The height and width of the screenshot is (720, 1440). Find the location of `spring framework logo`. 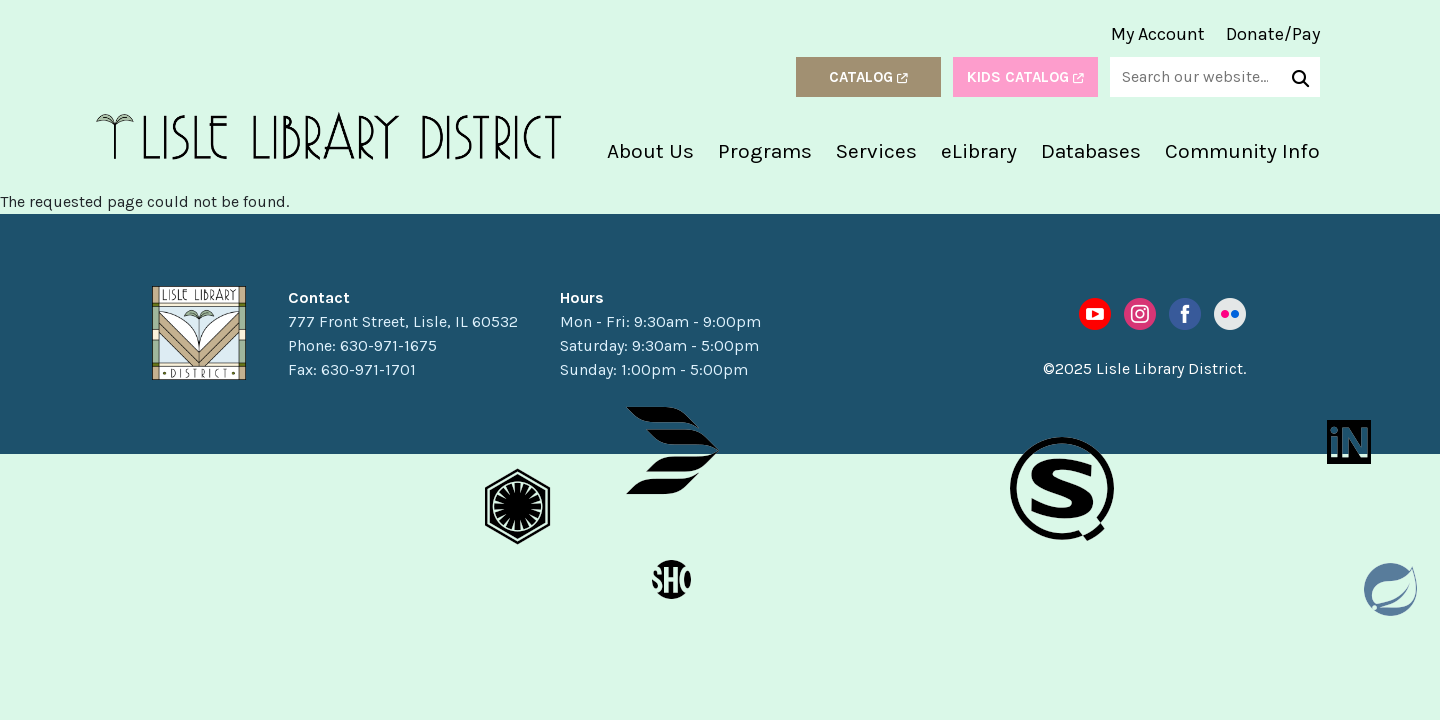

spring framework logo is located at coordinates (1390, 589).